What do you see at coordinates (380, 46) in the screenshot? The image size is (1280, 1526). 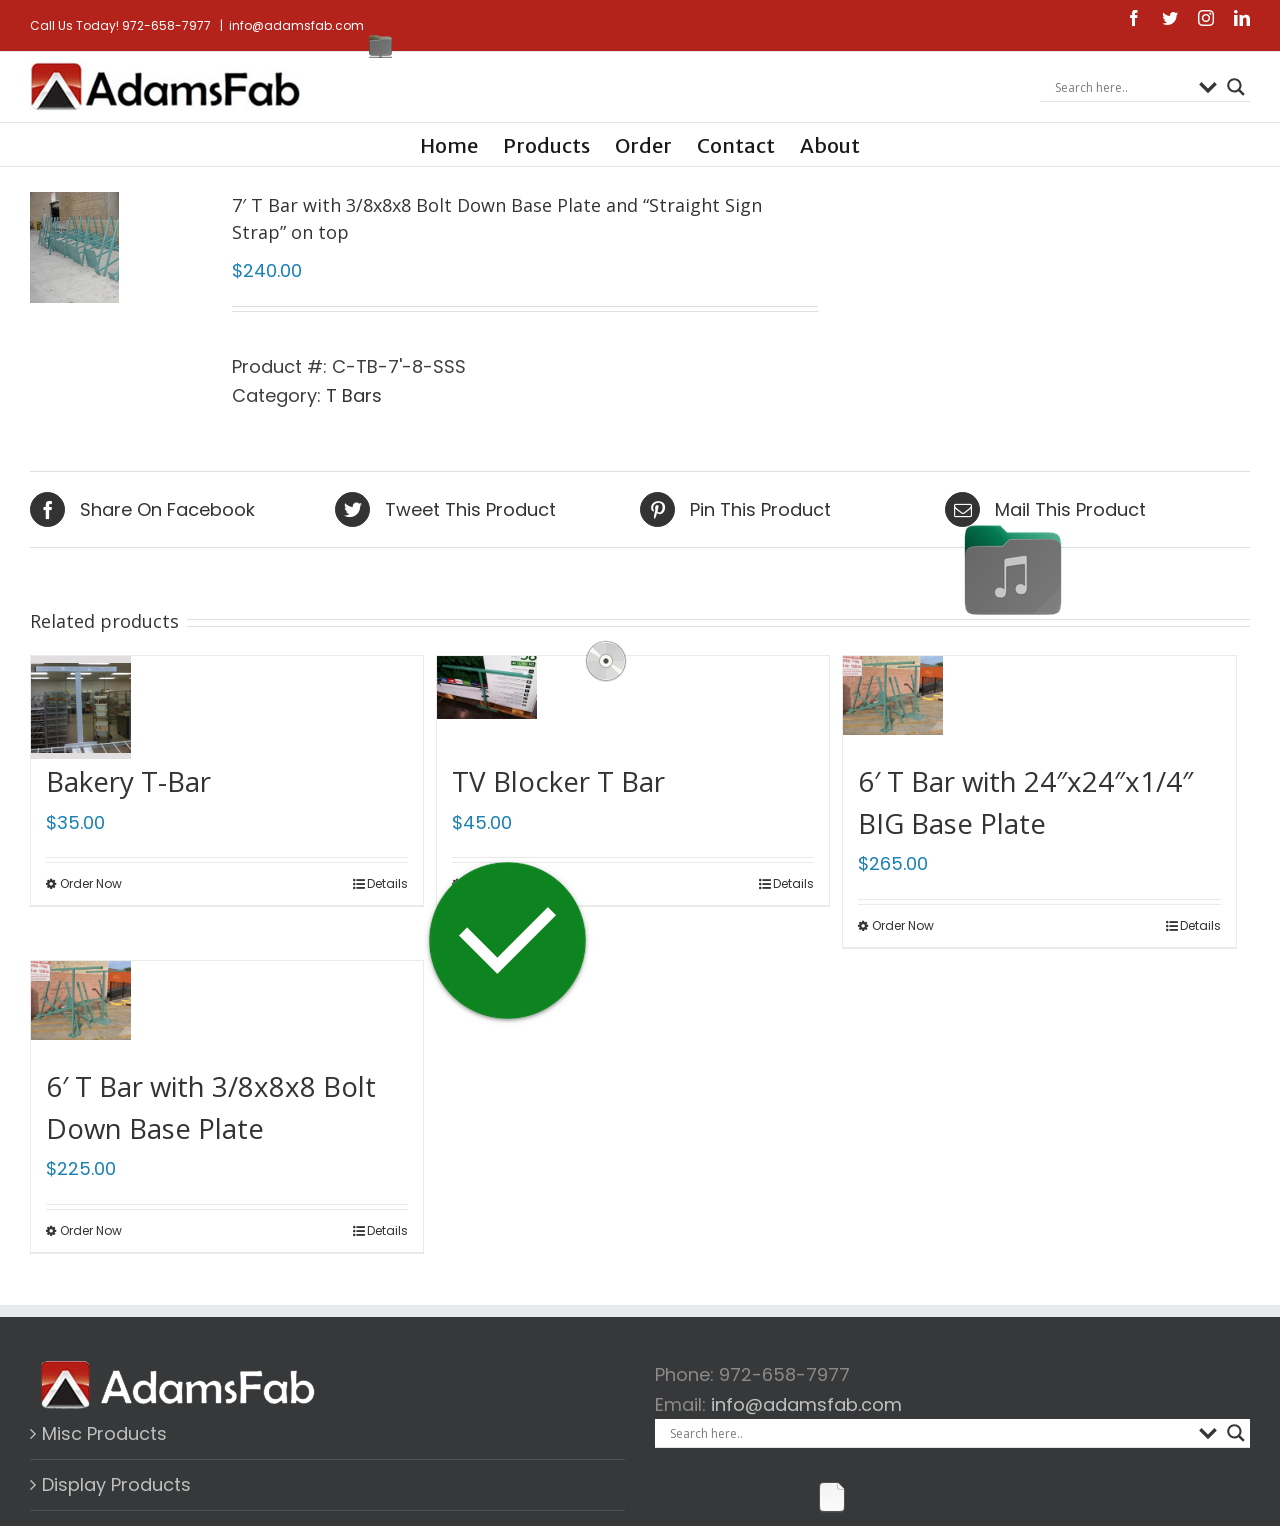 I see `access files stored on a remote server` at bounding box center [380, 46].